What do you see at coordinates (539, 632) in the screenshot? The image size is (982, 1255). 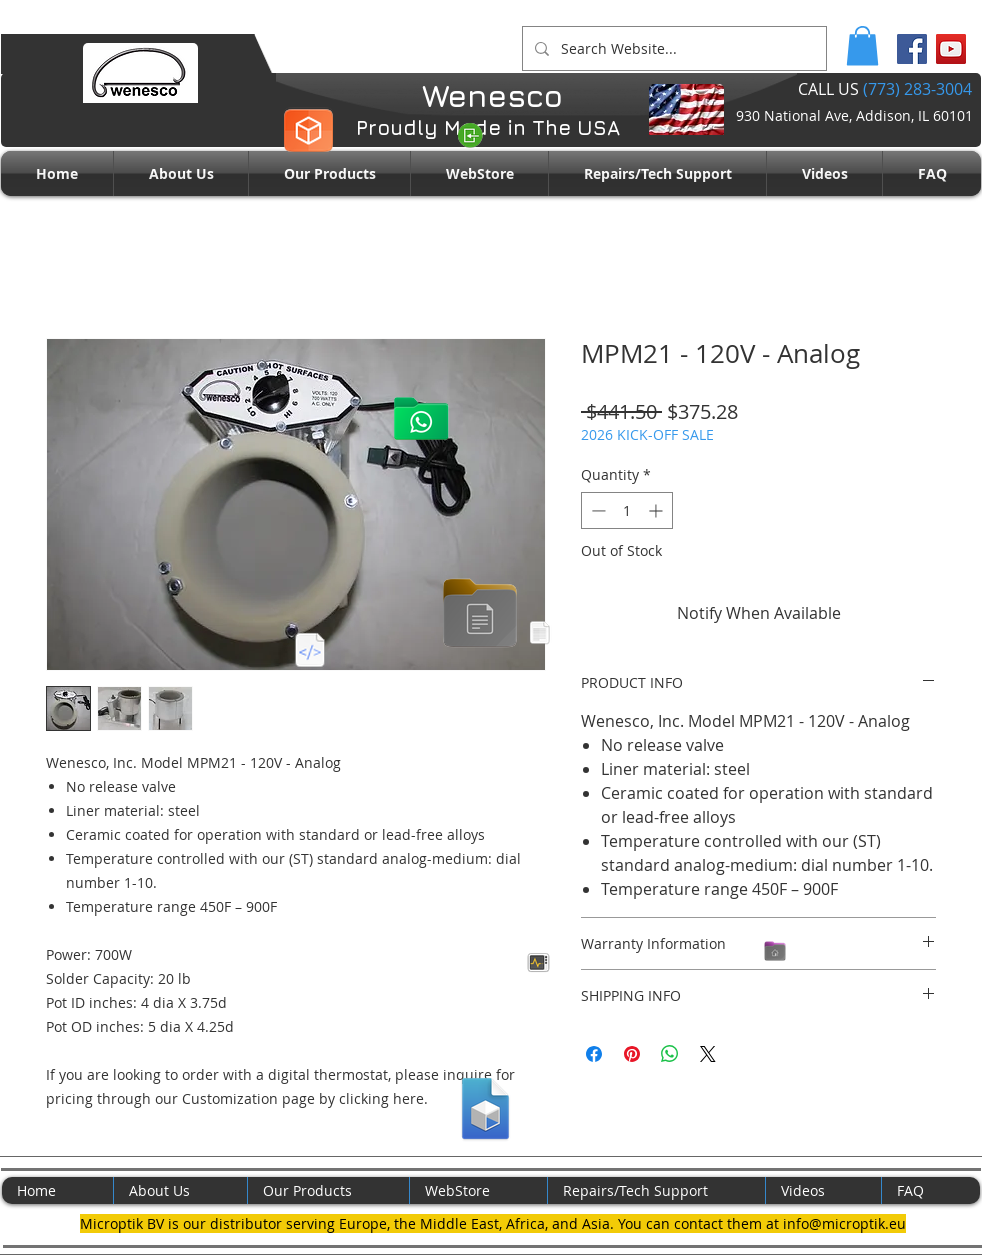 I see `open a text document` at bounding box center [539, 632].